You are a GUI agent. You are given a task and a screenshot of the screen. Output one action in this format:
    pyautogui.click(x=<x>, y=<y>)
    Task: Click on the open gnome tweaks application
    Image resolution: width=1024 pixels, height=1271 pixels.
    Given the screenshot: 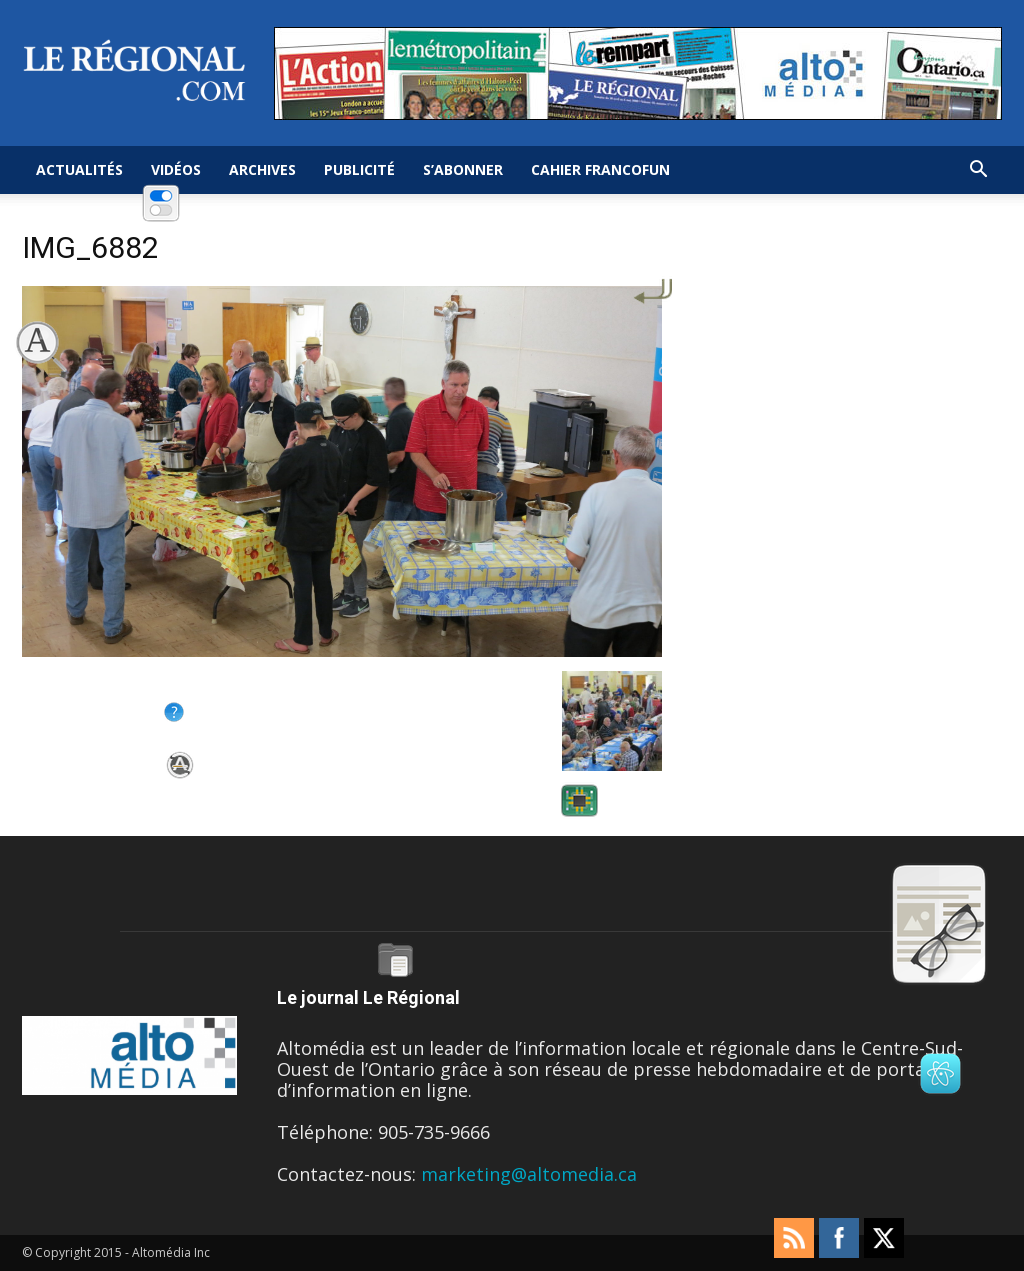 What is the action you would take?
    pyautogui.click(x=161, y=203)
    